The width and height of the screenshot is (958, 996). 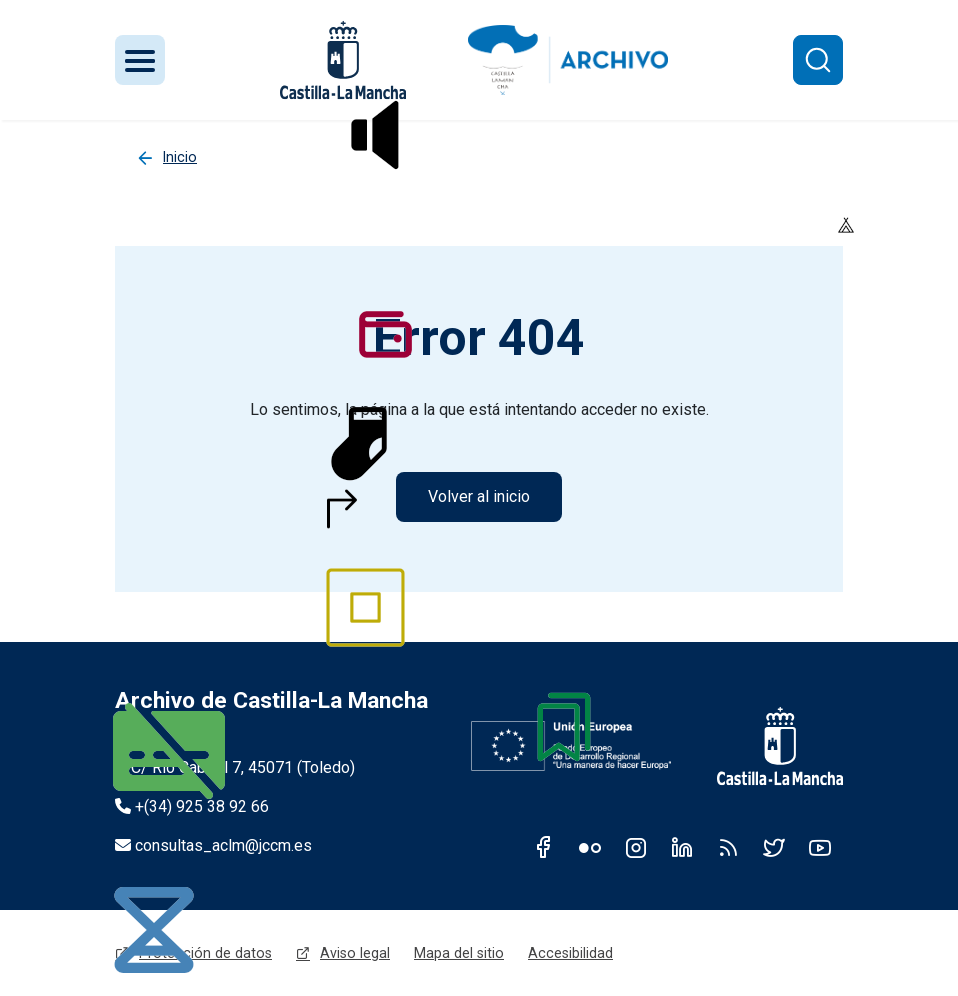 I want to click on indicates time is running low or nearly expired, so click(x=154, y=930).